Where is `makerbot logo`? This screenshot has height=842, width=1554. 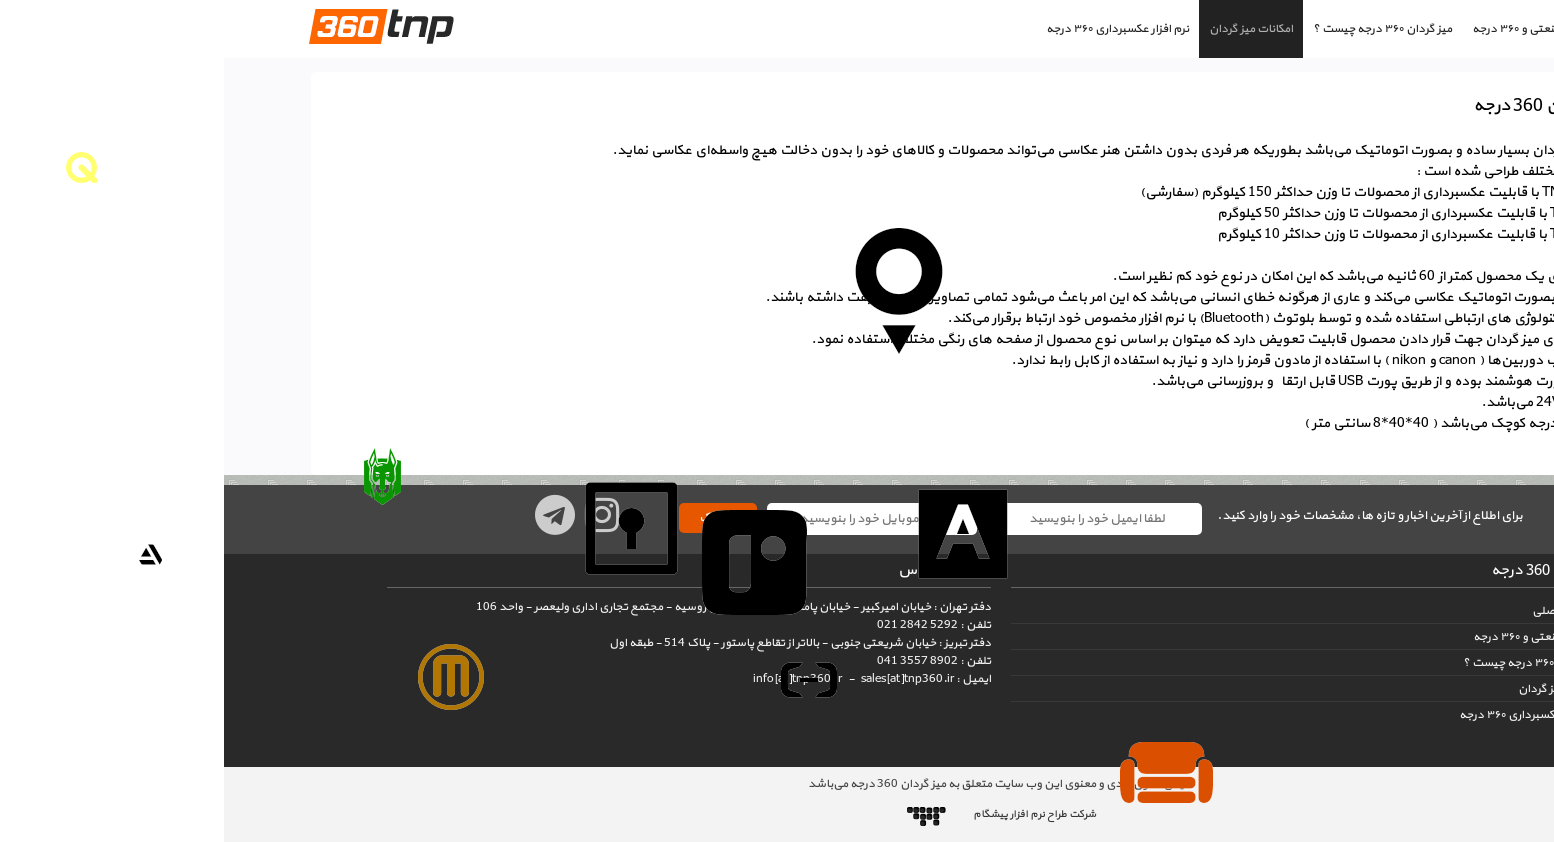
makerbot logo is located at coordinates (451, 677).